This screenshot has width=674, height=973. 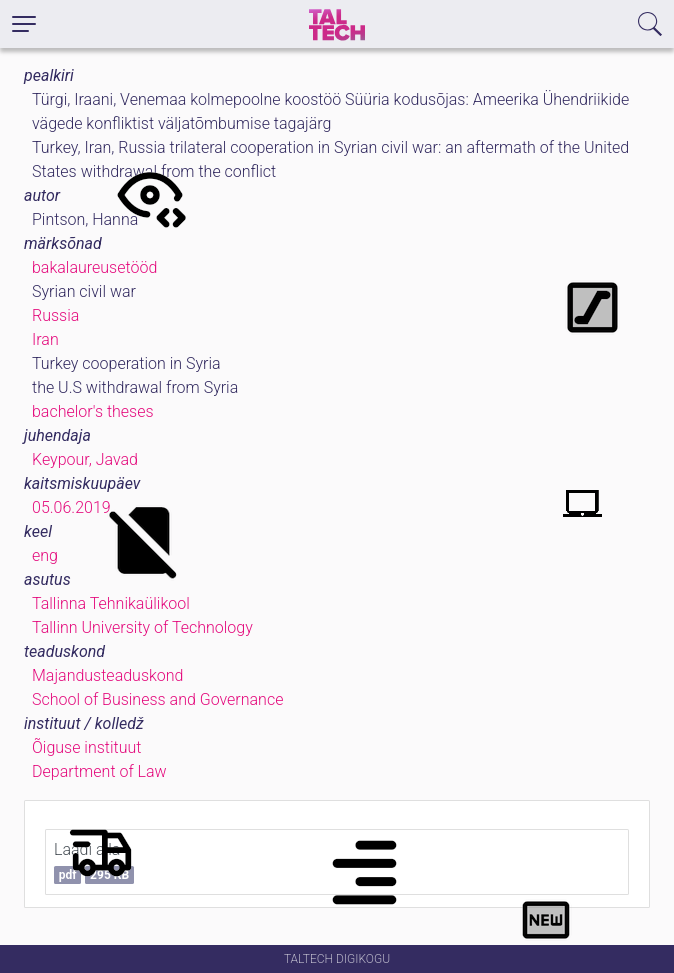 What do you see at coordinates (143, 540) in the screenshot?
I see `no sim card detected` at bounding box center [143, 540].